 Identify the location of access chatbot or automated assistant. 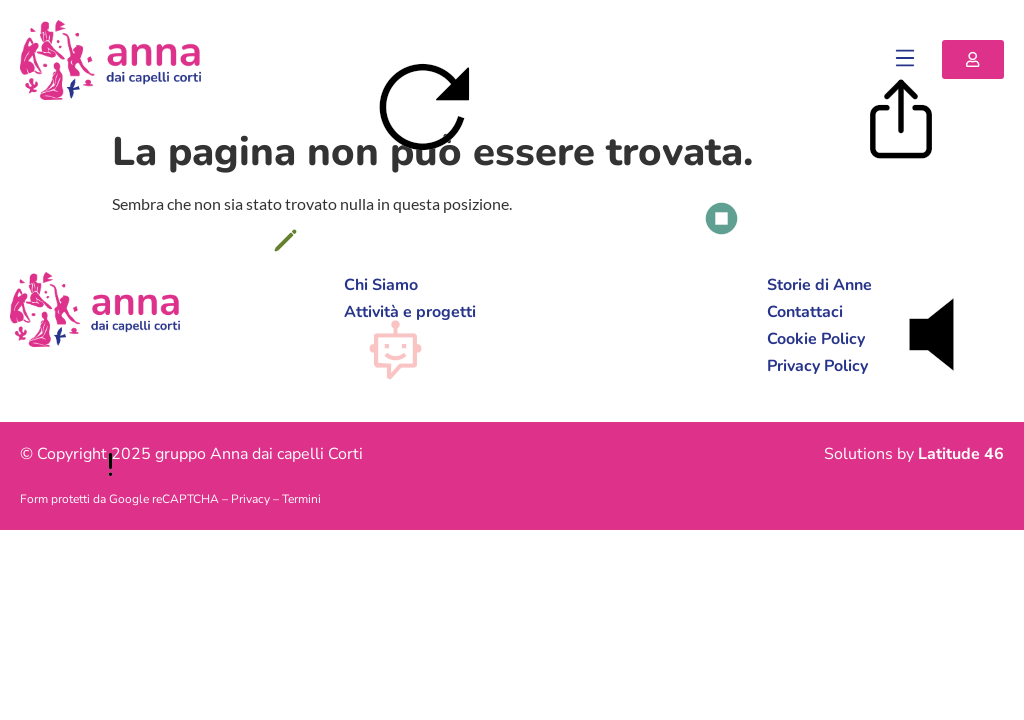
(395, 350).